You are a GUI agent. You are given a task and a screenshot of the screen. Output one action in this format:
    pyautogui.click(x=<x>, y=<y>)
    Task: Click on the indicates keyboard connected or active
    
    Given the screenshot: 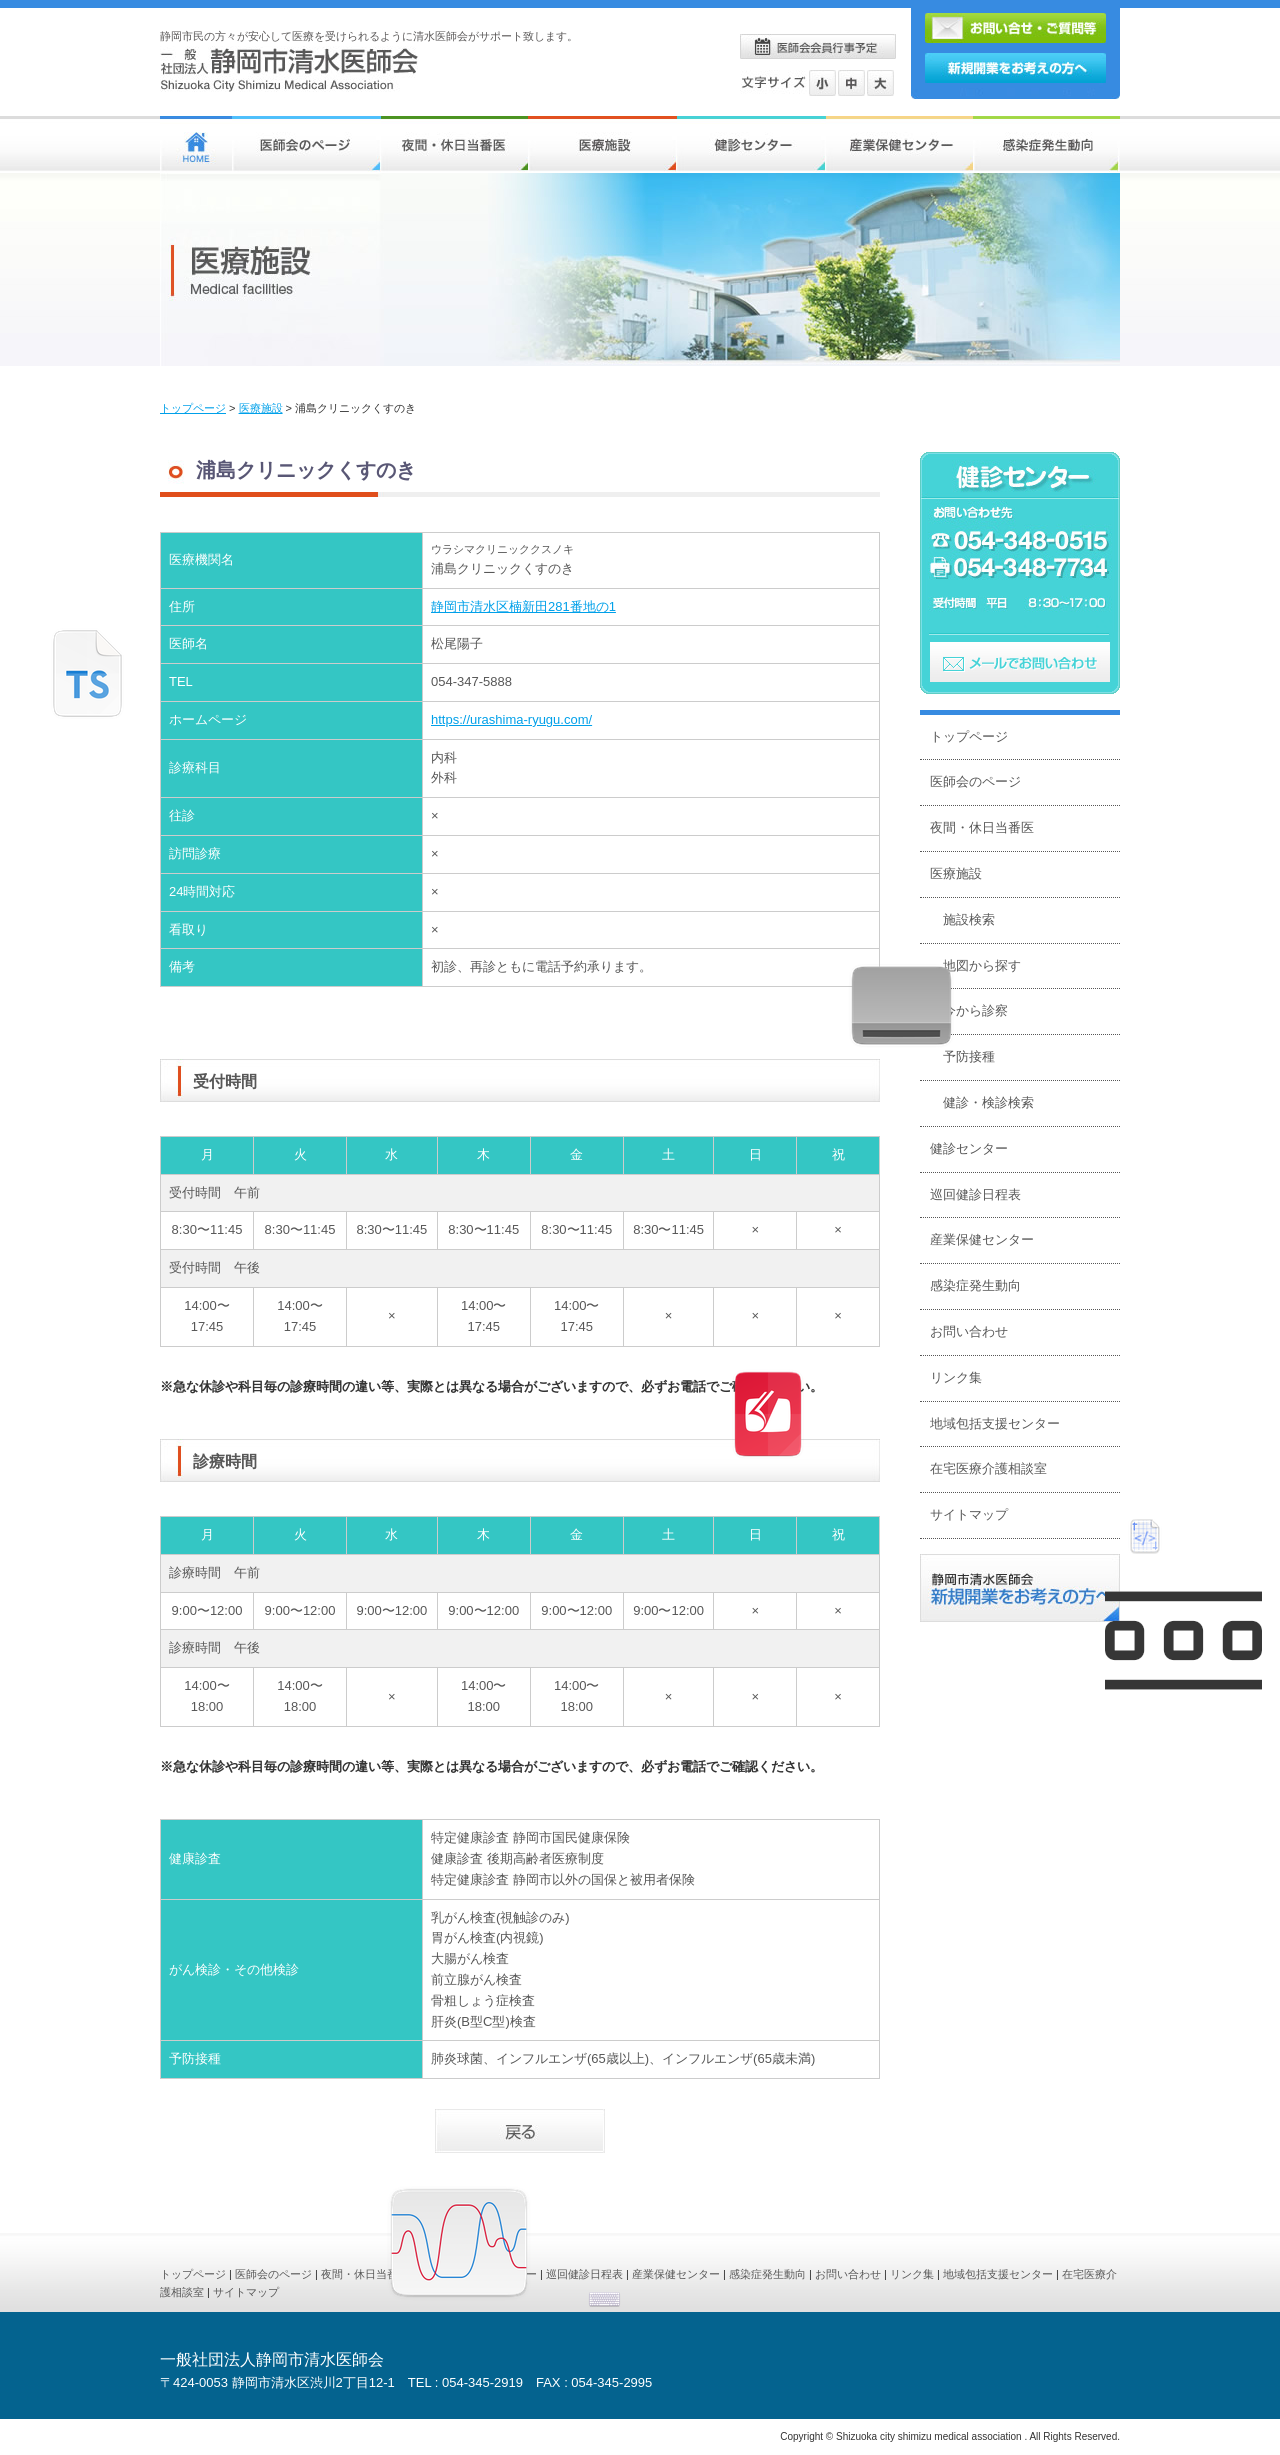 What is the action you would take?
    pyautogui.click(x=604, y=2299)
    